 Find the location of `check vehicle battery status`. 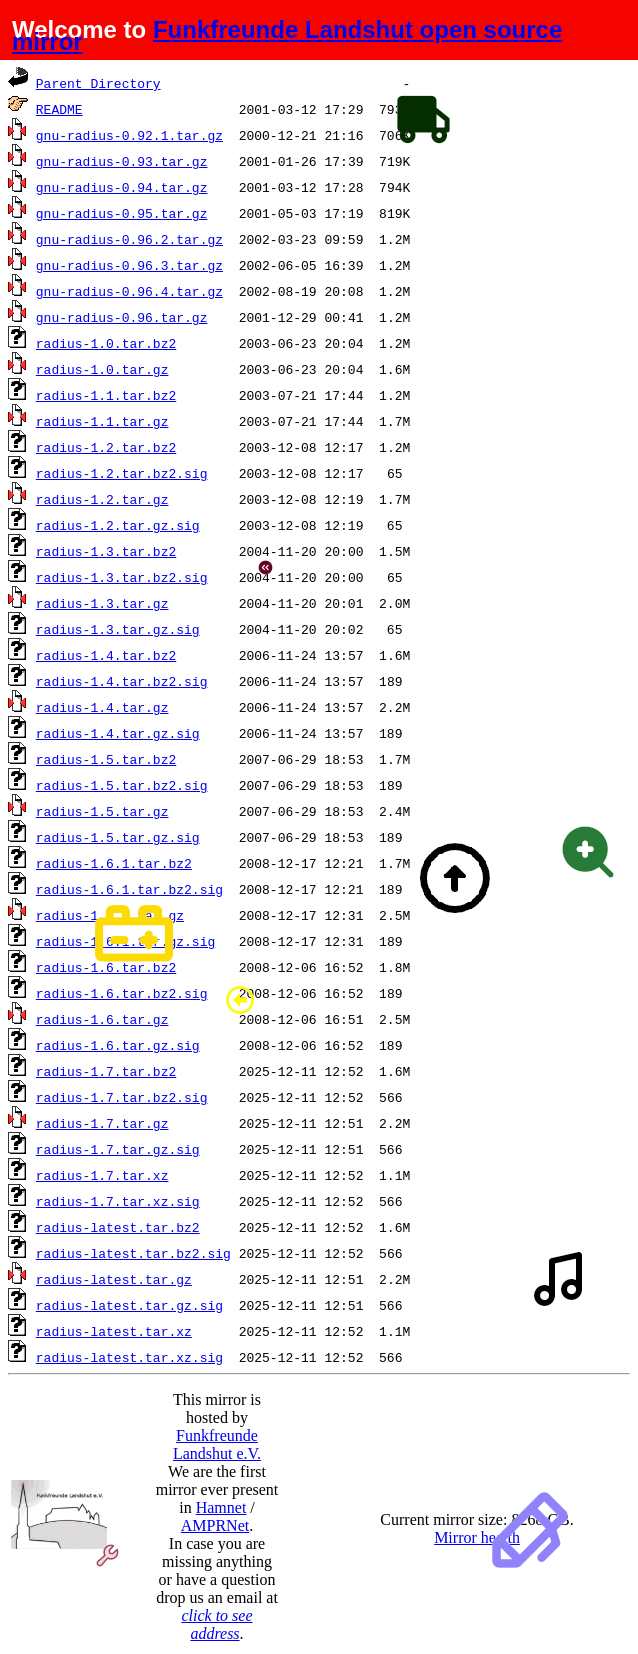

check vehicle battery status is located at coordinates (134, 936).